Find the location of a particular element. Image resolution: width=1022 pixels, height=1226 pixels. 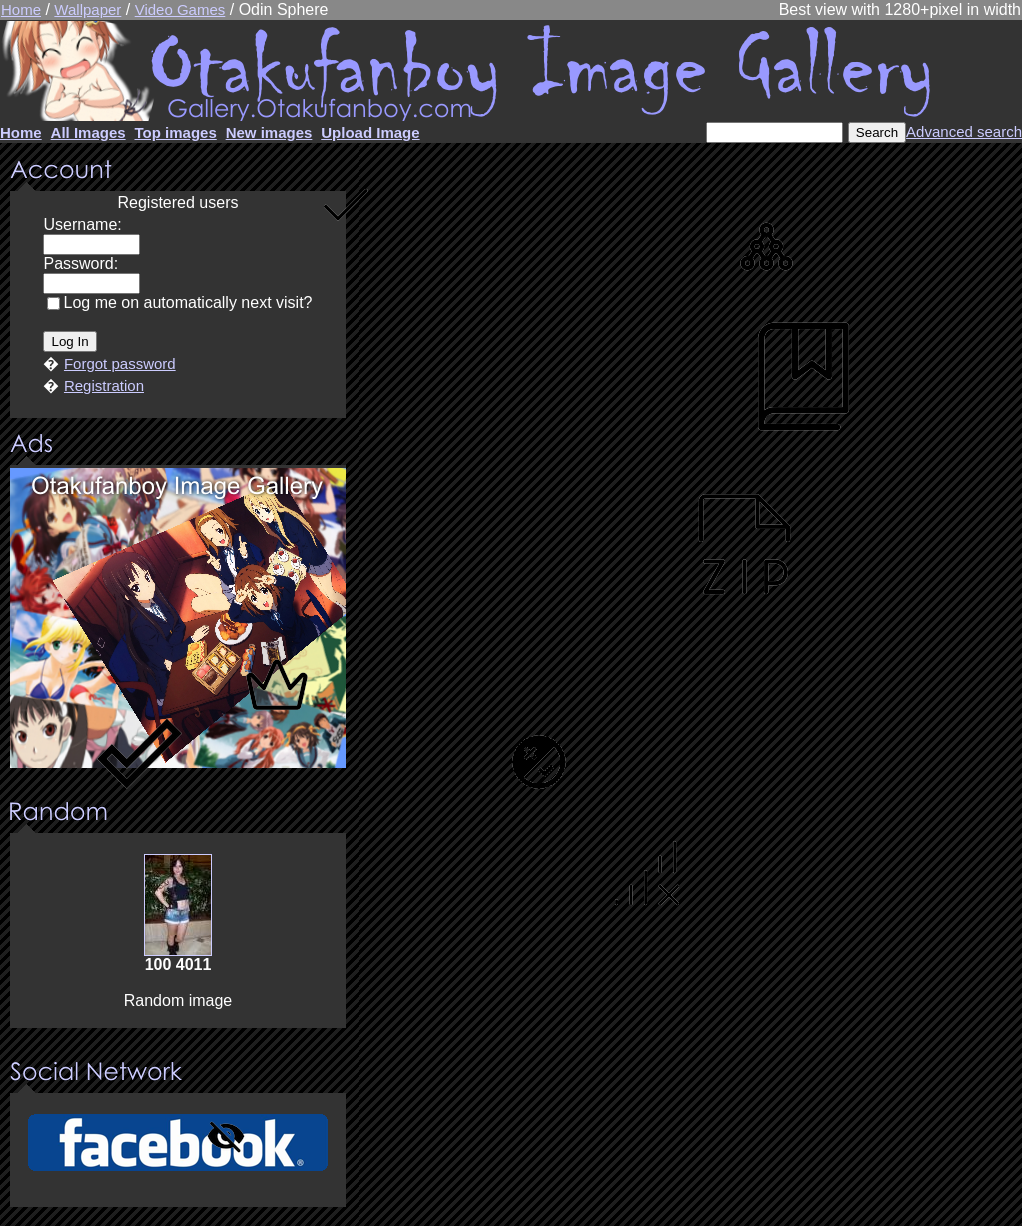

indicates an unreliable or intermittent test result is located at coordinates (539, 762).